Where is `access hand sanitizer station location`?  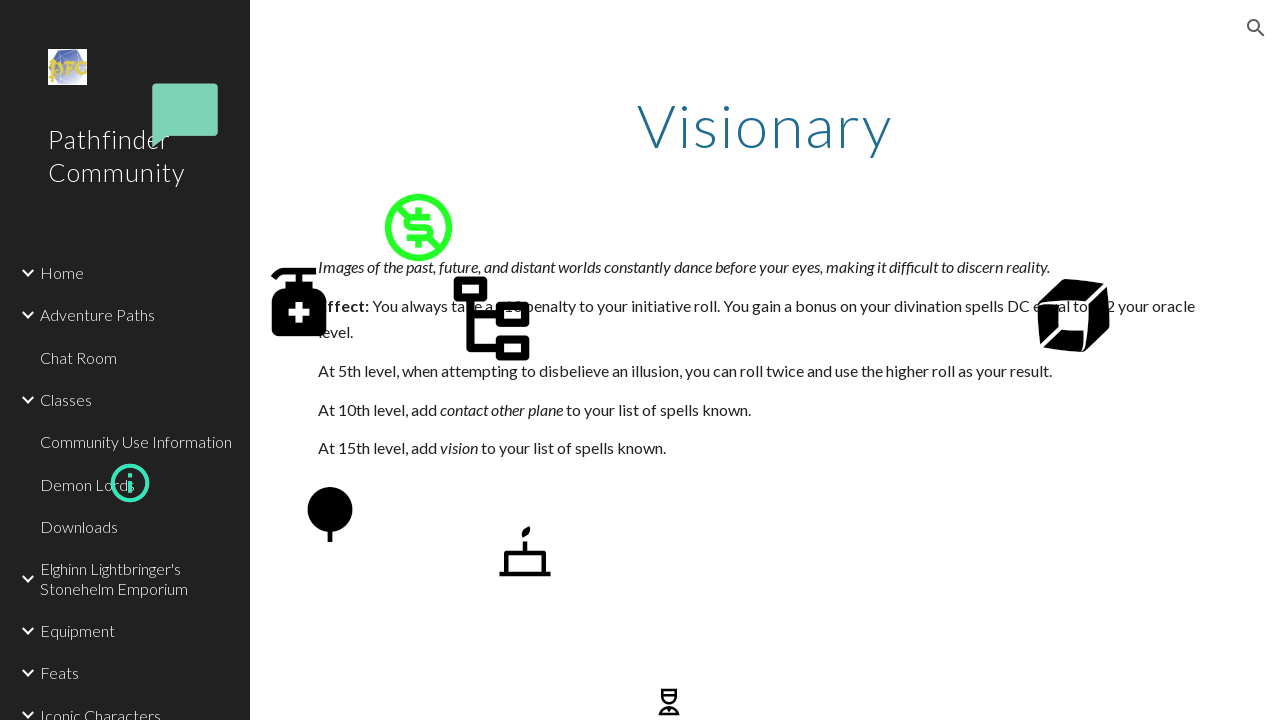 access hand sanitizer station location is located at coordinates (299, 302).